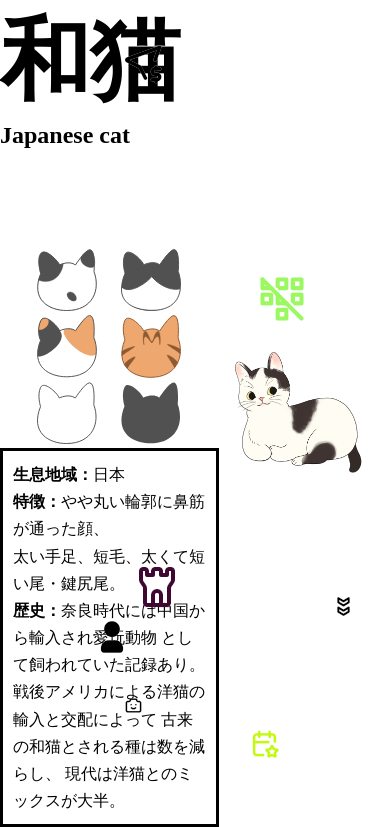 The width and height of the screenshot is (375, 827). I want to click on view your profile, so click(112, 637).